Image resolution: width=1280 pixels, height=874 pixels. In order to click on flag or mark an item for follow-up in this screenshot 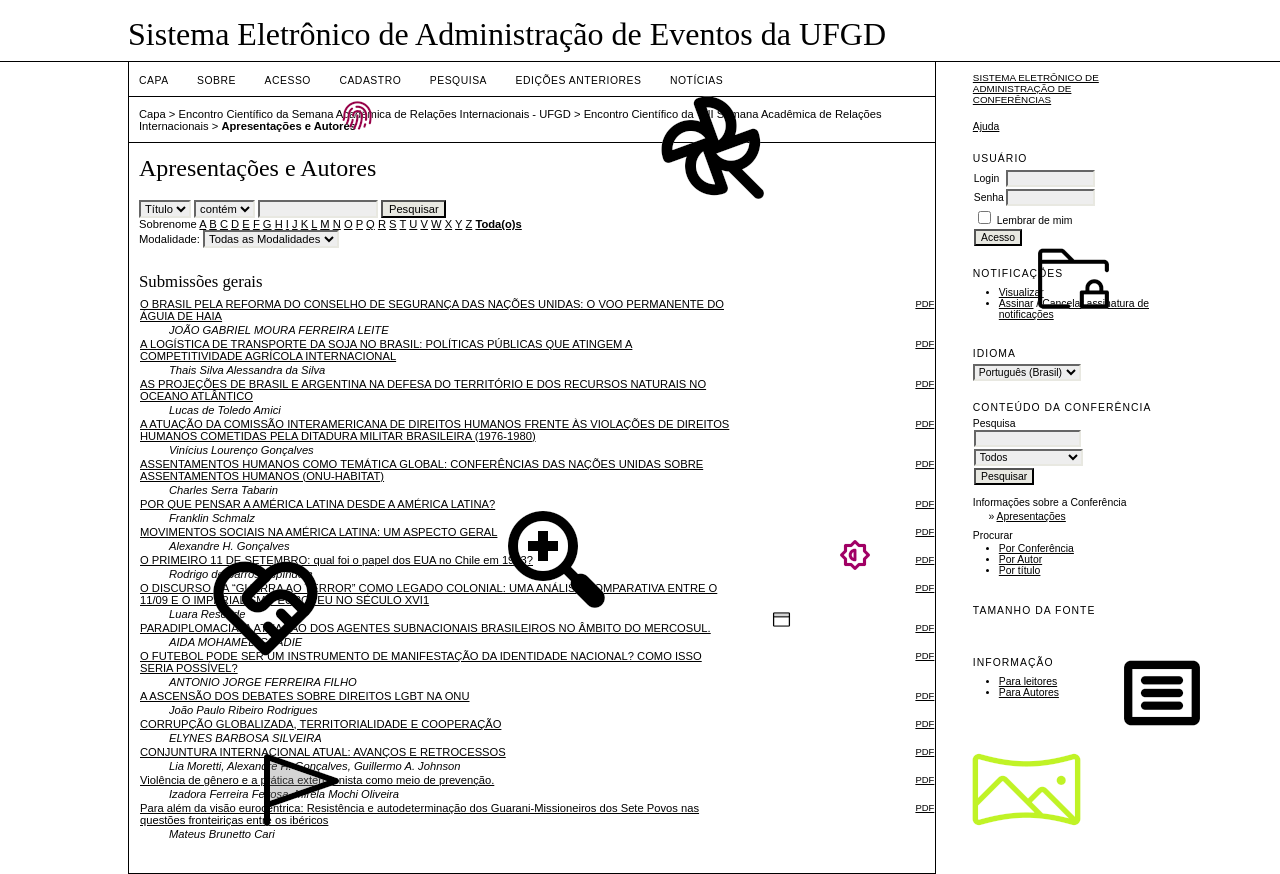, I will do `click(294, 790)`.